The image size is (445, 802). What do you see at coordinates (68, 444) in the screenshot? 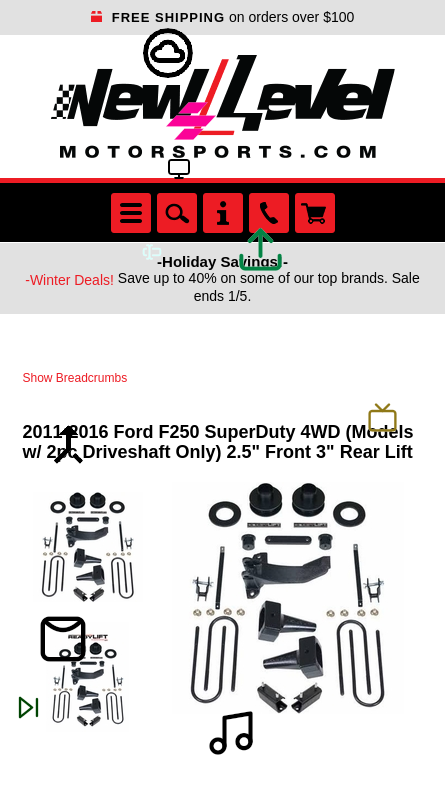
I see `merge branches or items together` at bounding box center [68, 444].